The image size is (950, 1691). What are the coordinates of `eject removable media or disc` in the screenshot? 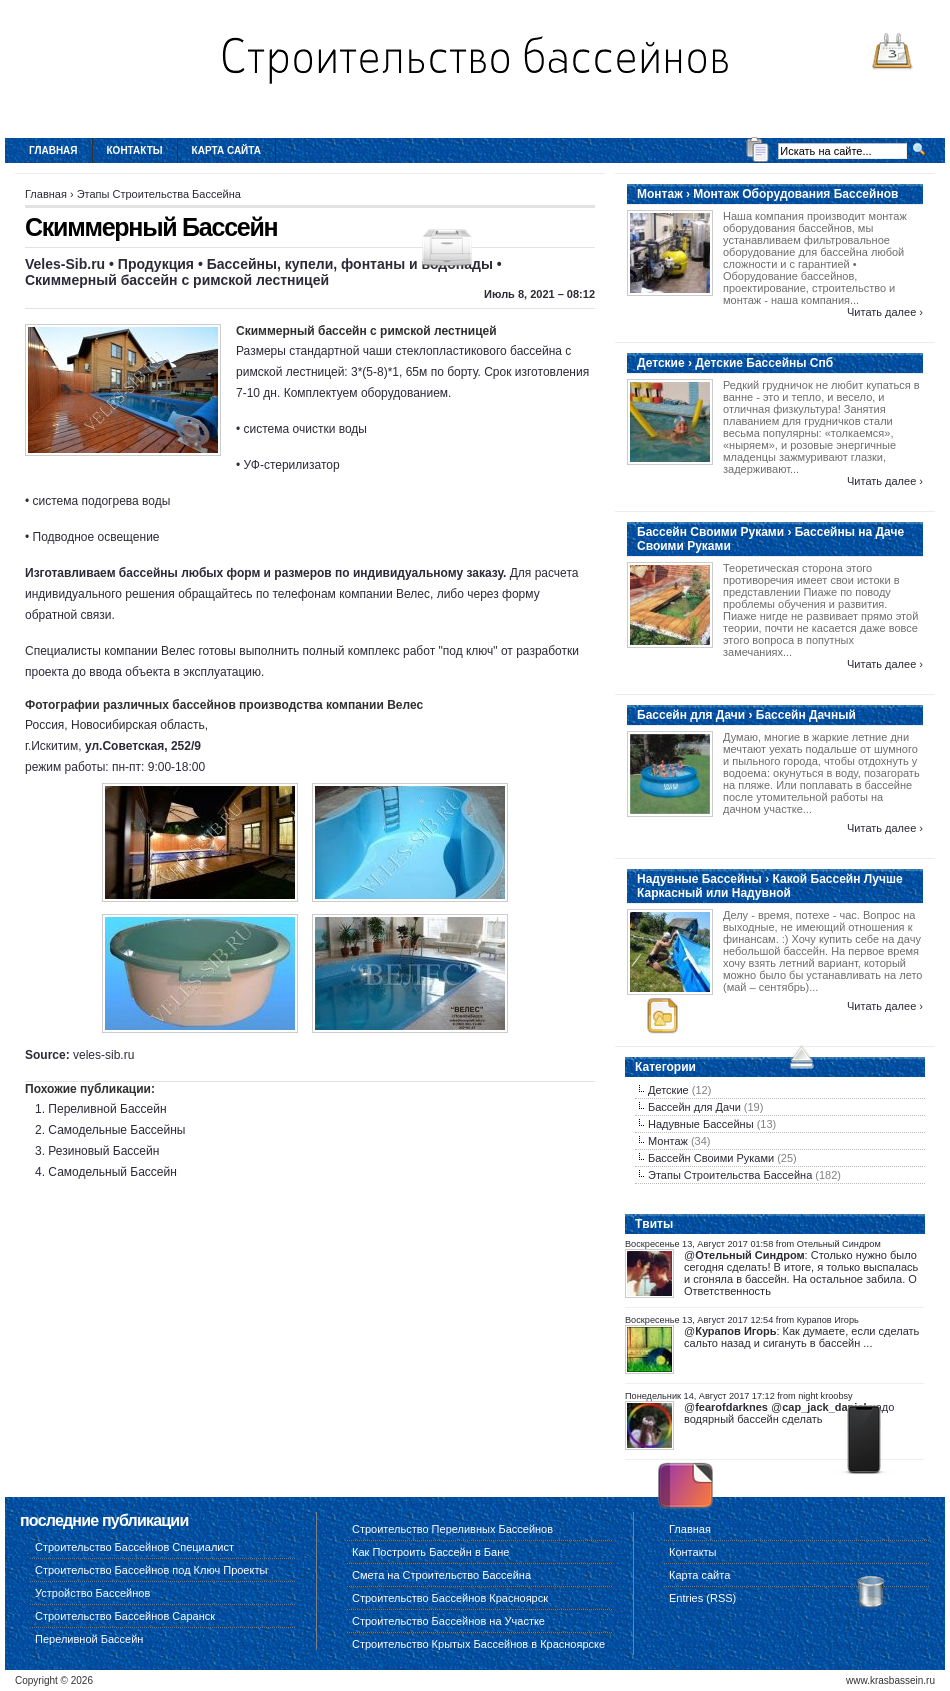 It's located at (801, 1057).